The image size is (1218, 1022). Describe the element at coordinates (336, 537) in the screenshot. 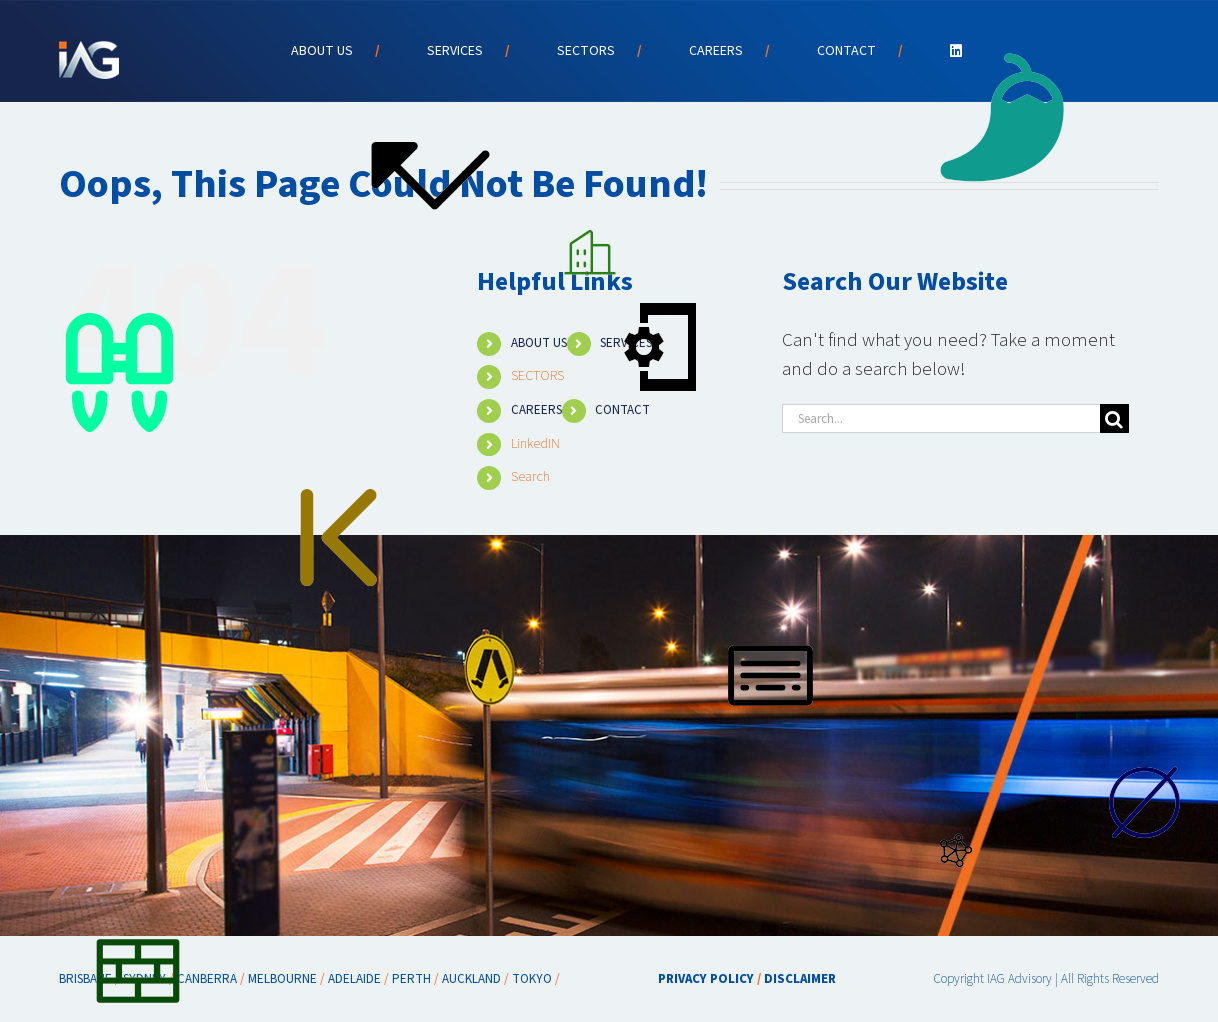

I see `navigate to the beginning or first item` at that location.